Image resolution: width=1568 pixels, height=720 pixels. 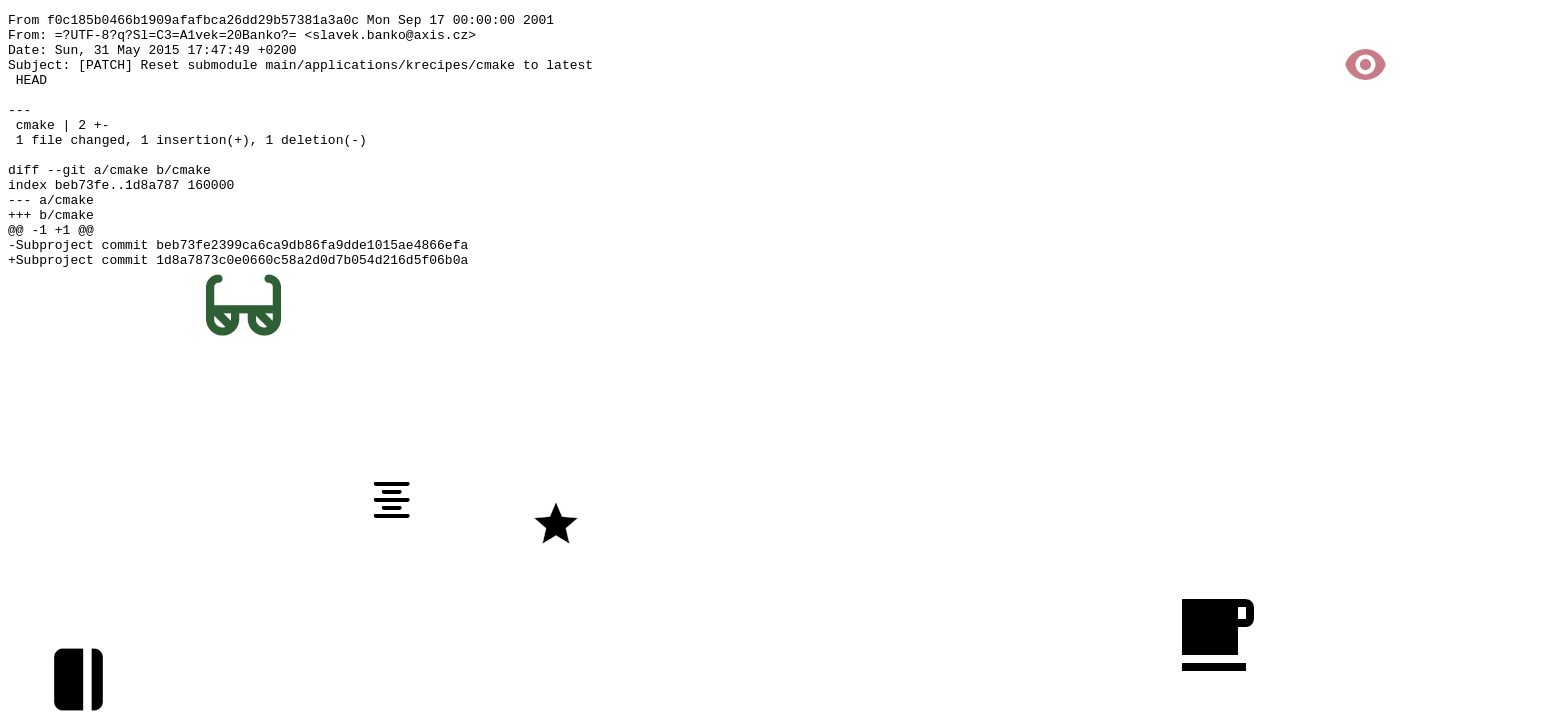 What do you see at coordinates (78, 679) in the screenshot?
I see `open your journal or notebook` at bounding box center [78, 679].